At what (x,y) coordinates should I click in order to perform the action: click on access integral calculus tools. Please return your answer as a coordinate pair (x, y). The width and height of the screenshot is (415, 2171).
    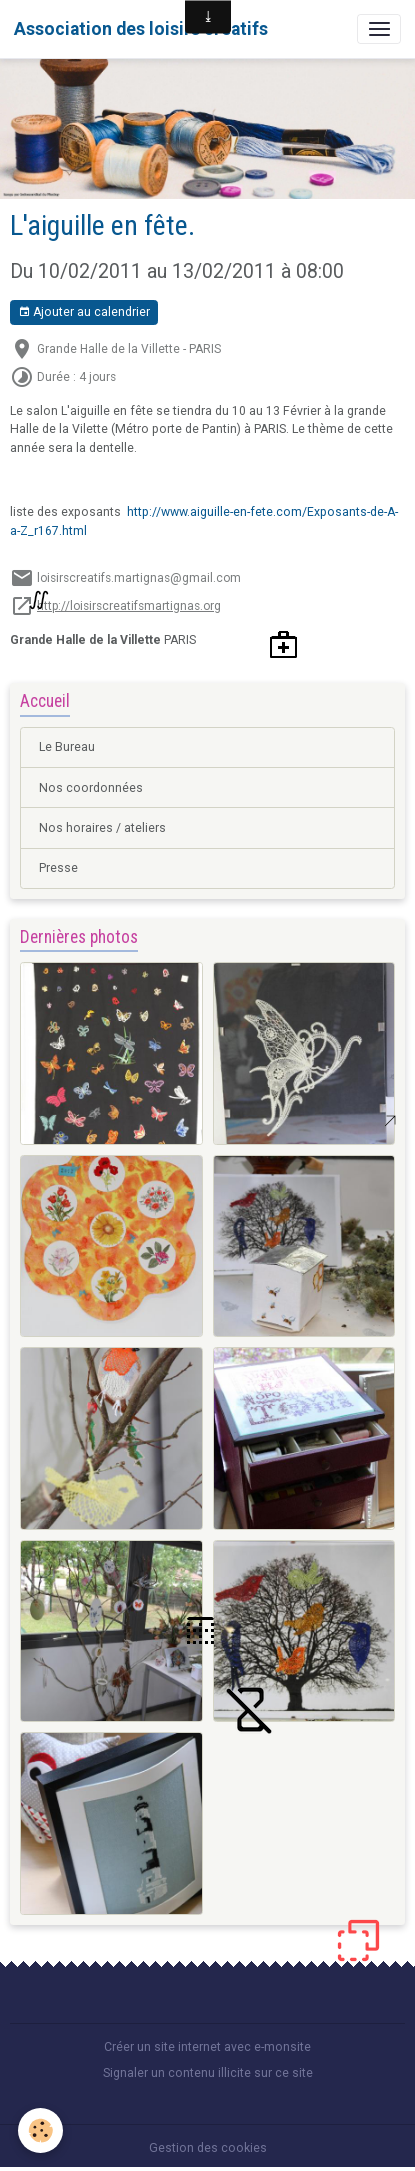
    Looking at the image, I should click on (39, 600).